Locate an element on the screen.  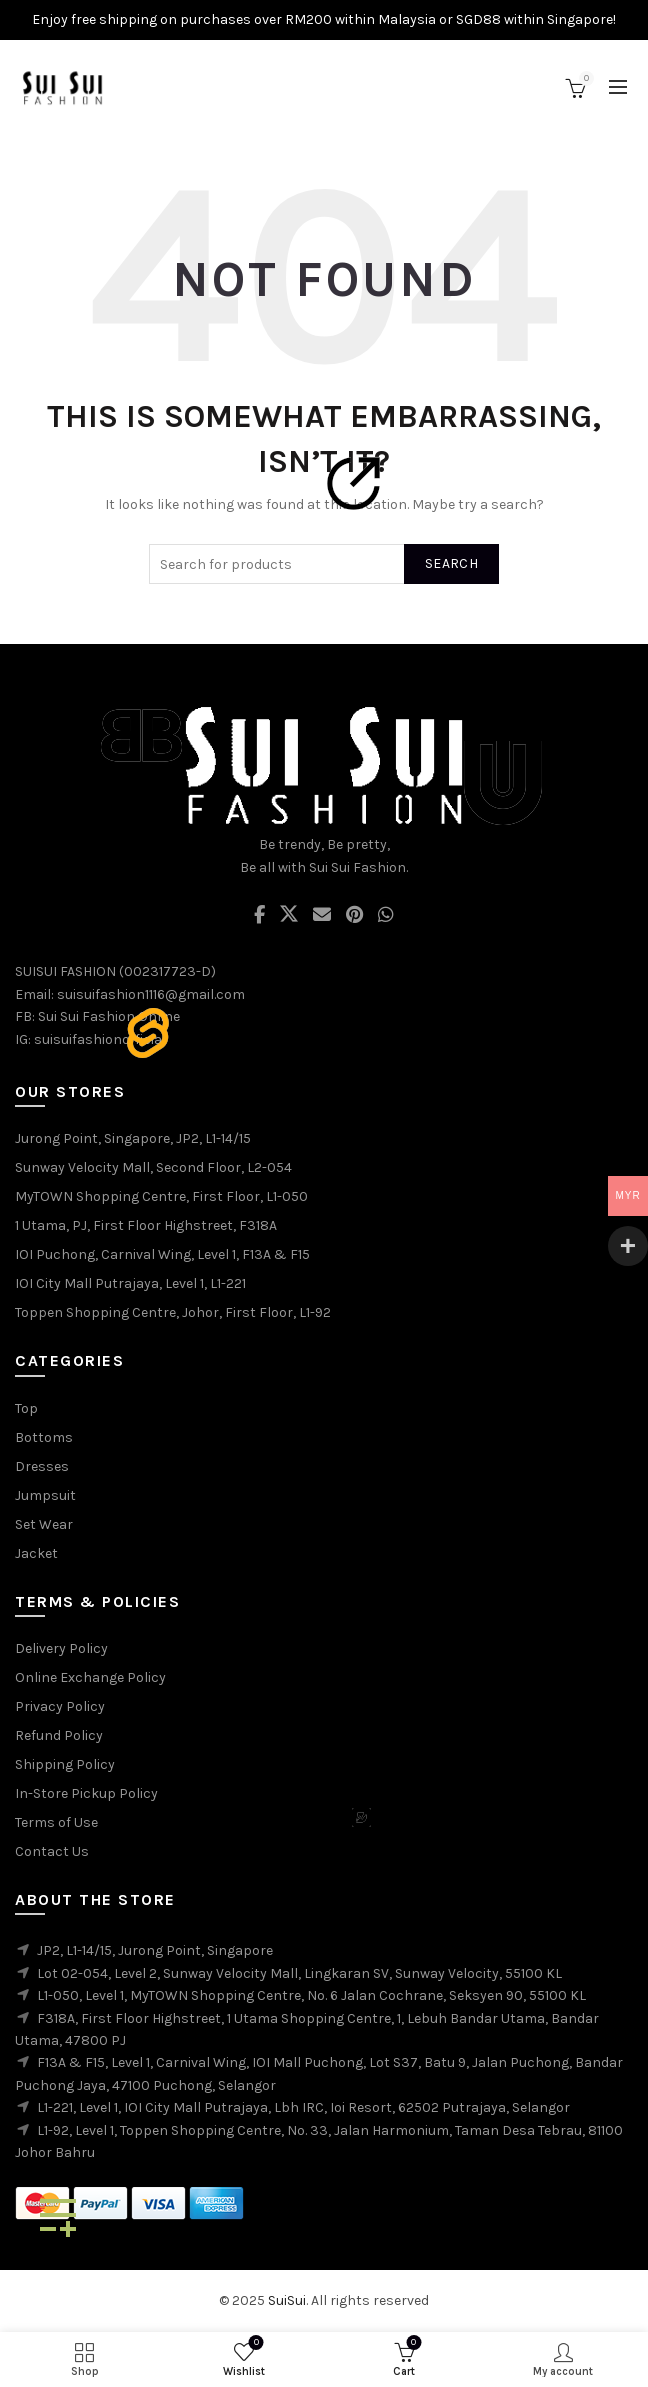
add a new menu item is located at coordinates (58, 2215).